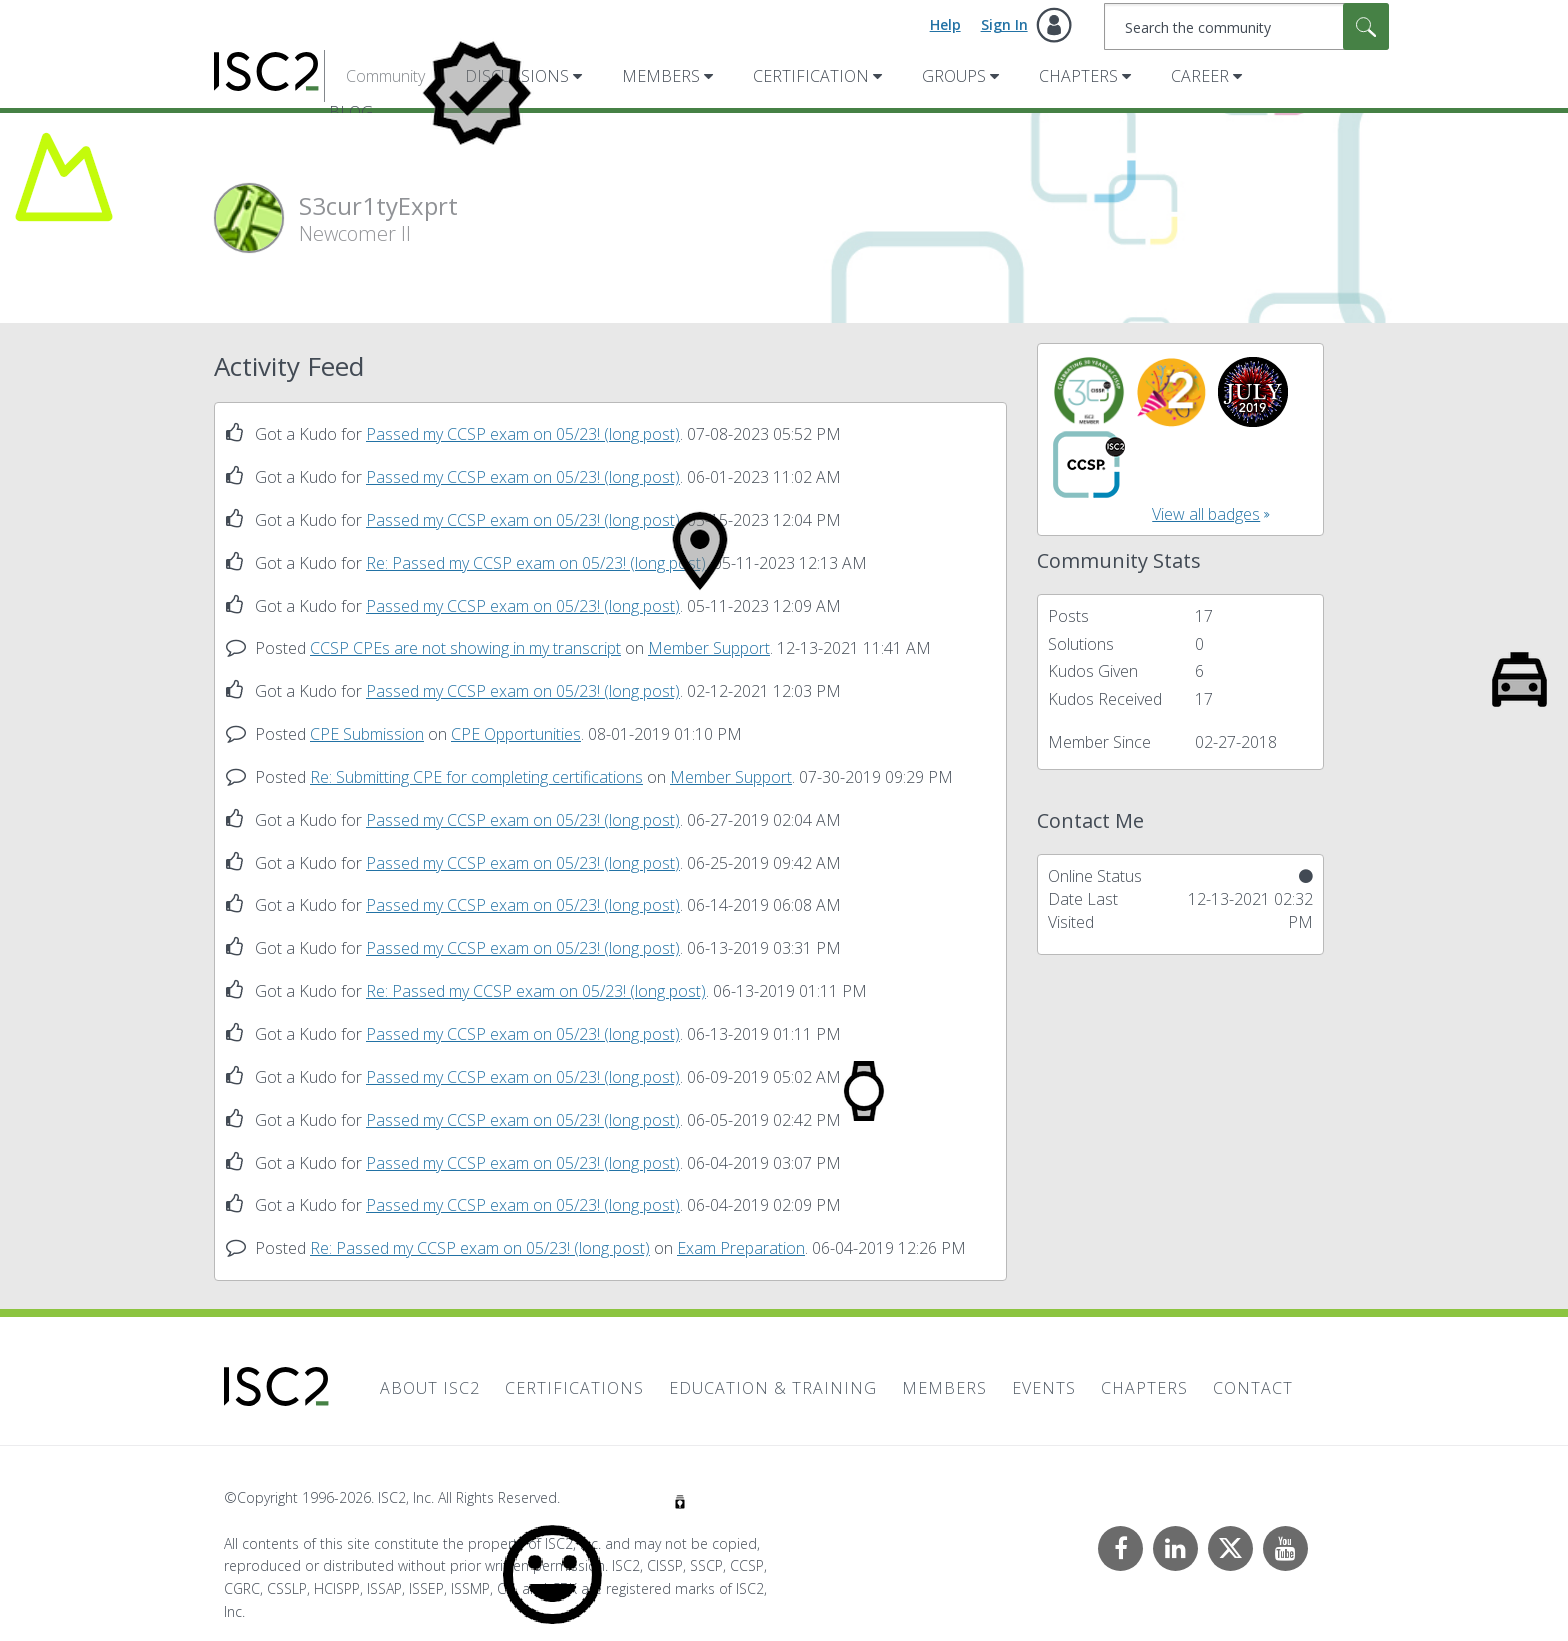 The image size is (1568, 1641). What do you see at coordinates (552, 1574) in the screenshot?
I see `select your current mood or emotional state` at bounding box center [552, 1574].